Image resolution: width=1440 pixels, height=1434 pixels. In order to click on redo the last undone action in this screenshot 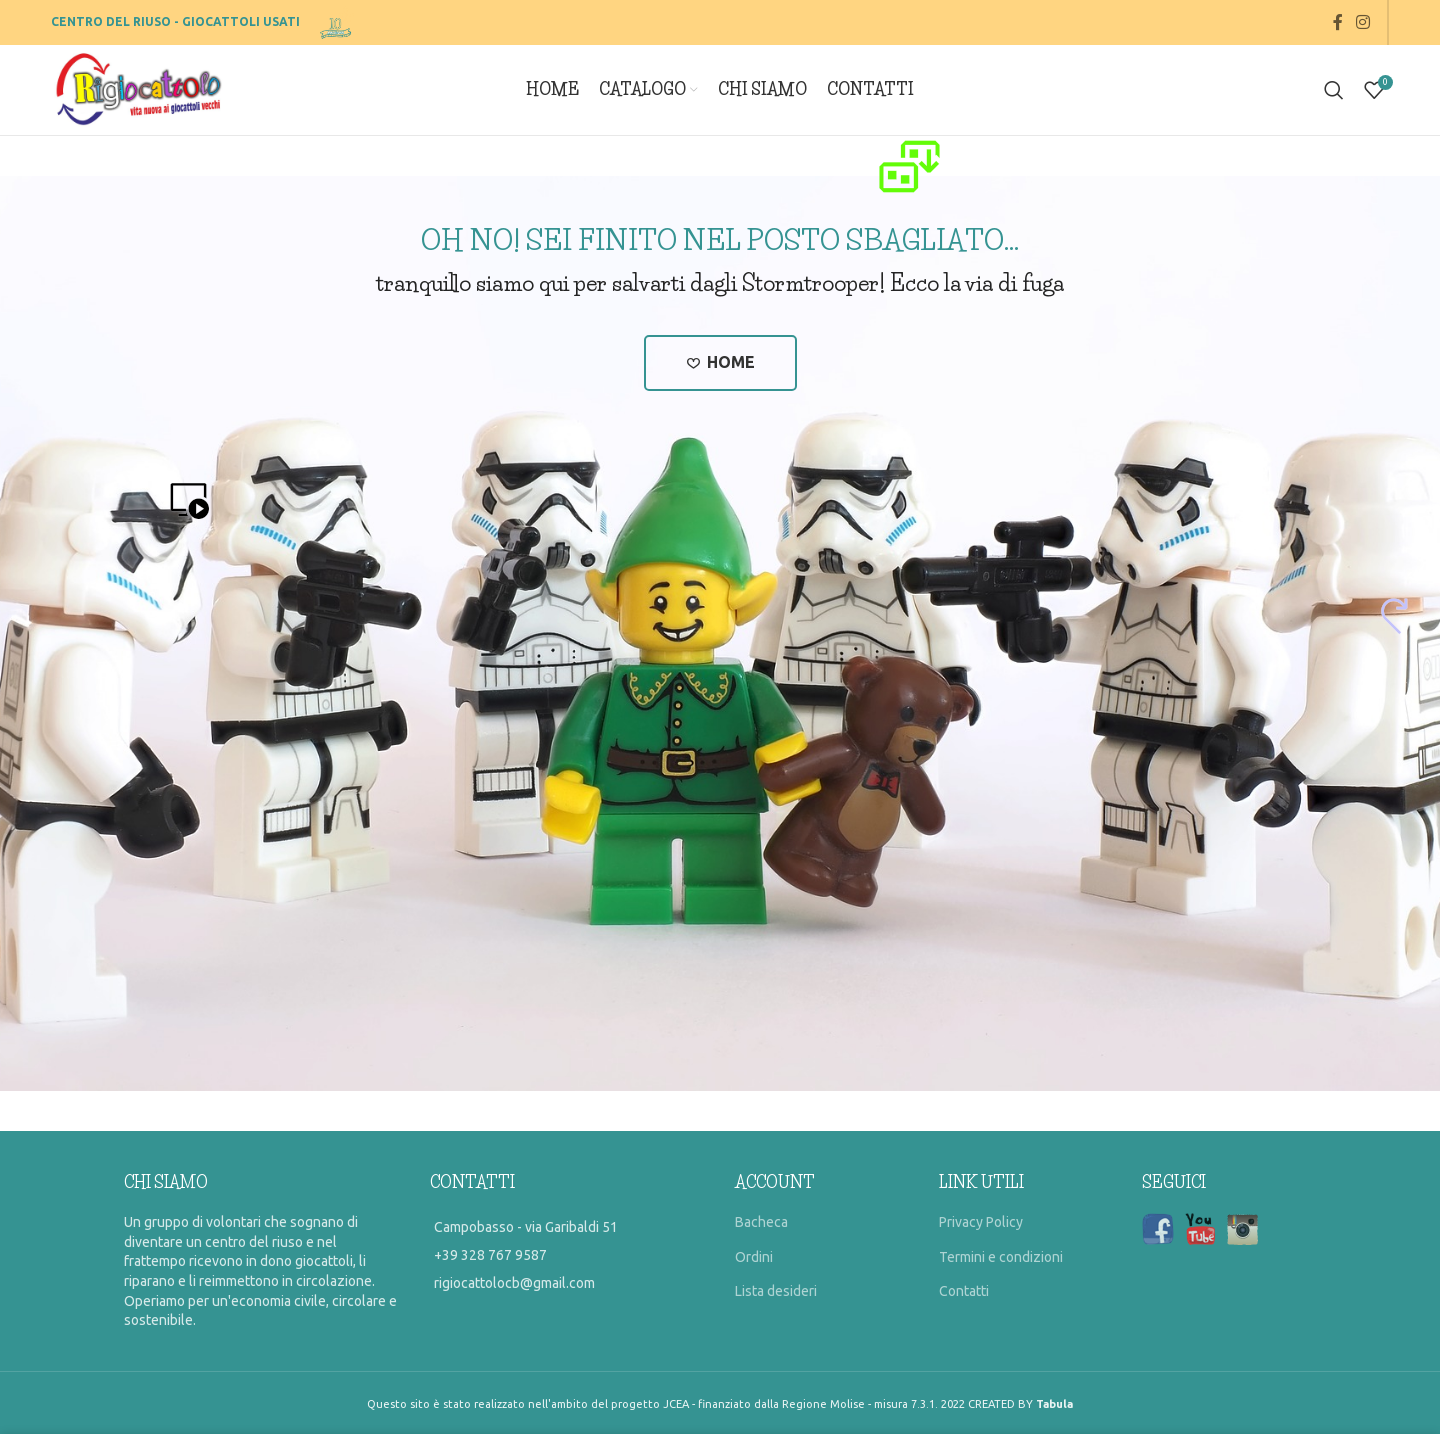, I will do `click(1395, 615)`.